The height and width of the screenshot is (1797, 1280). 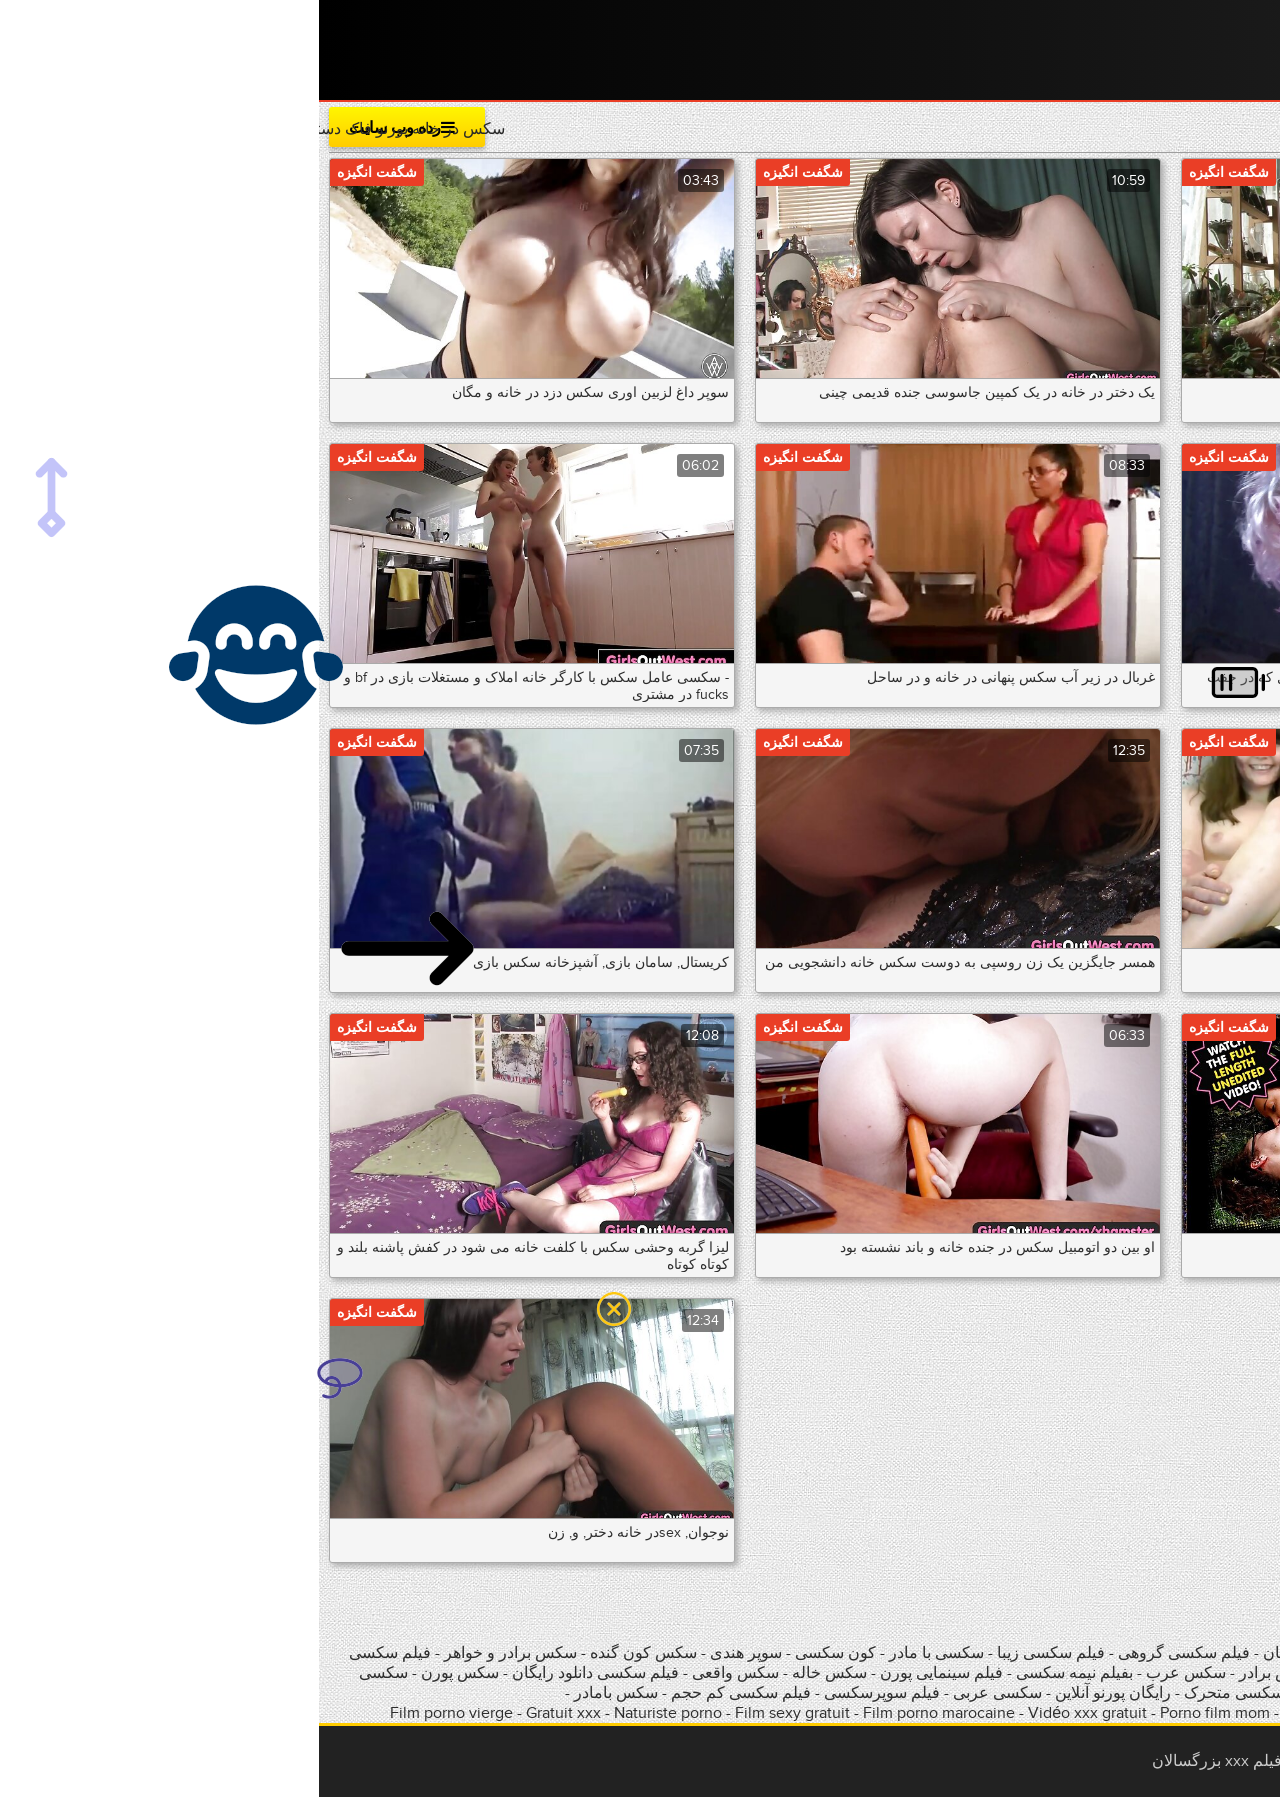 What do you see at coordinates (51, 497) in the screenshot?
I see `move item up in priority or order` at bounding box center [51, 497].